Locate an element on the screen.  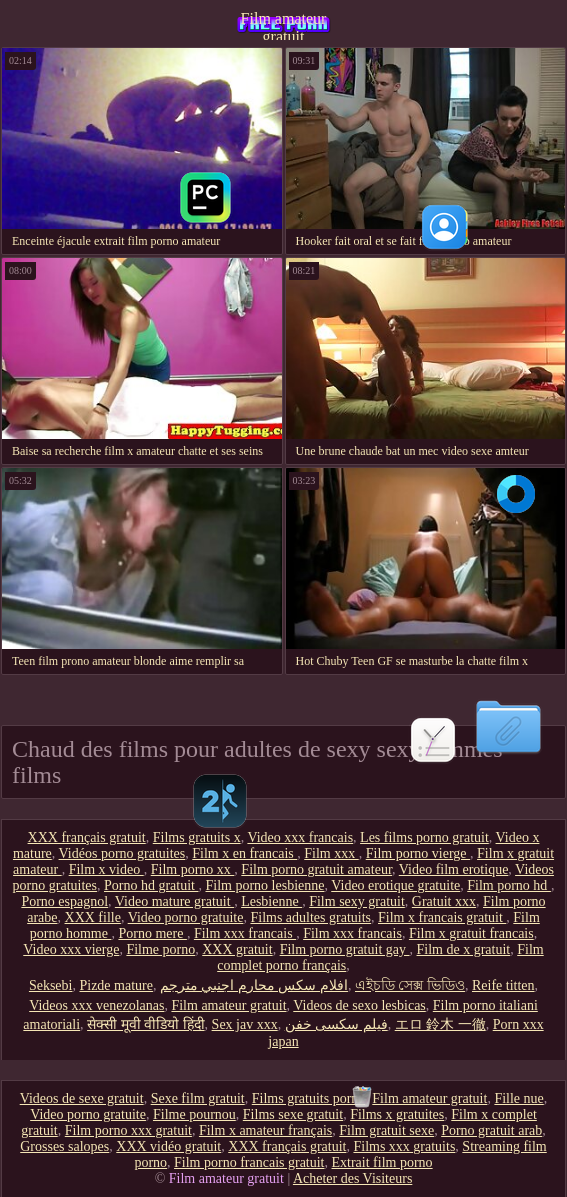
trash bin containing items ready to be emptied is located at coordinates (362, 1097).